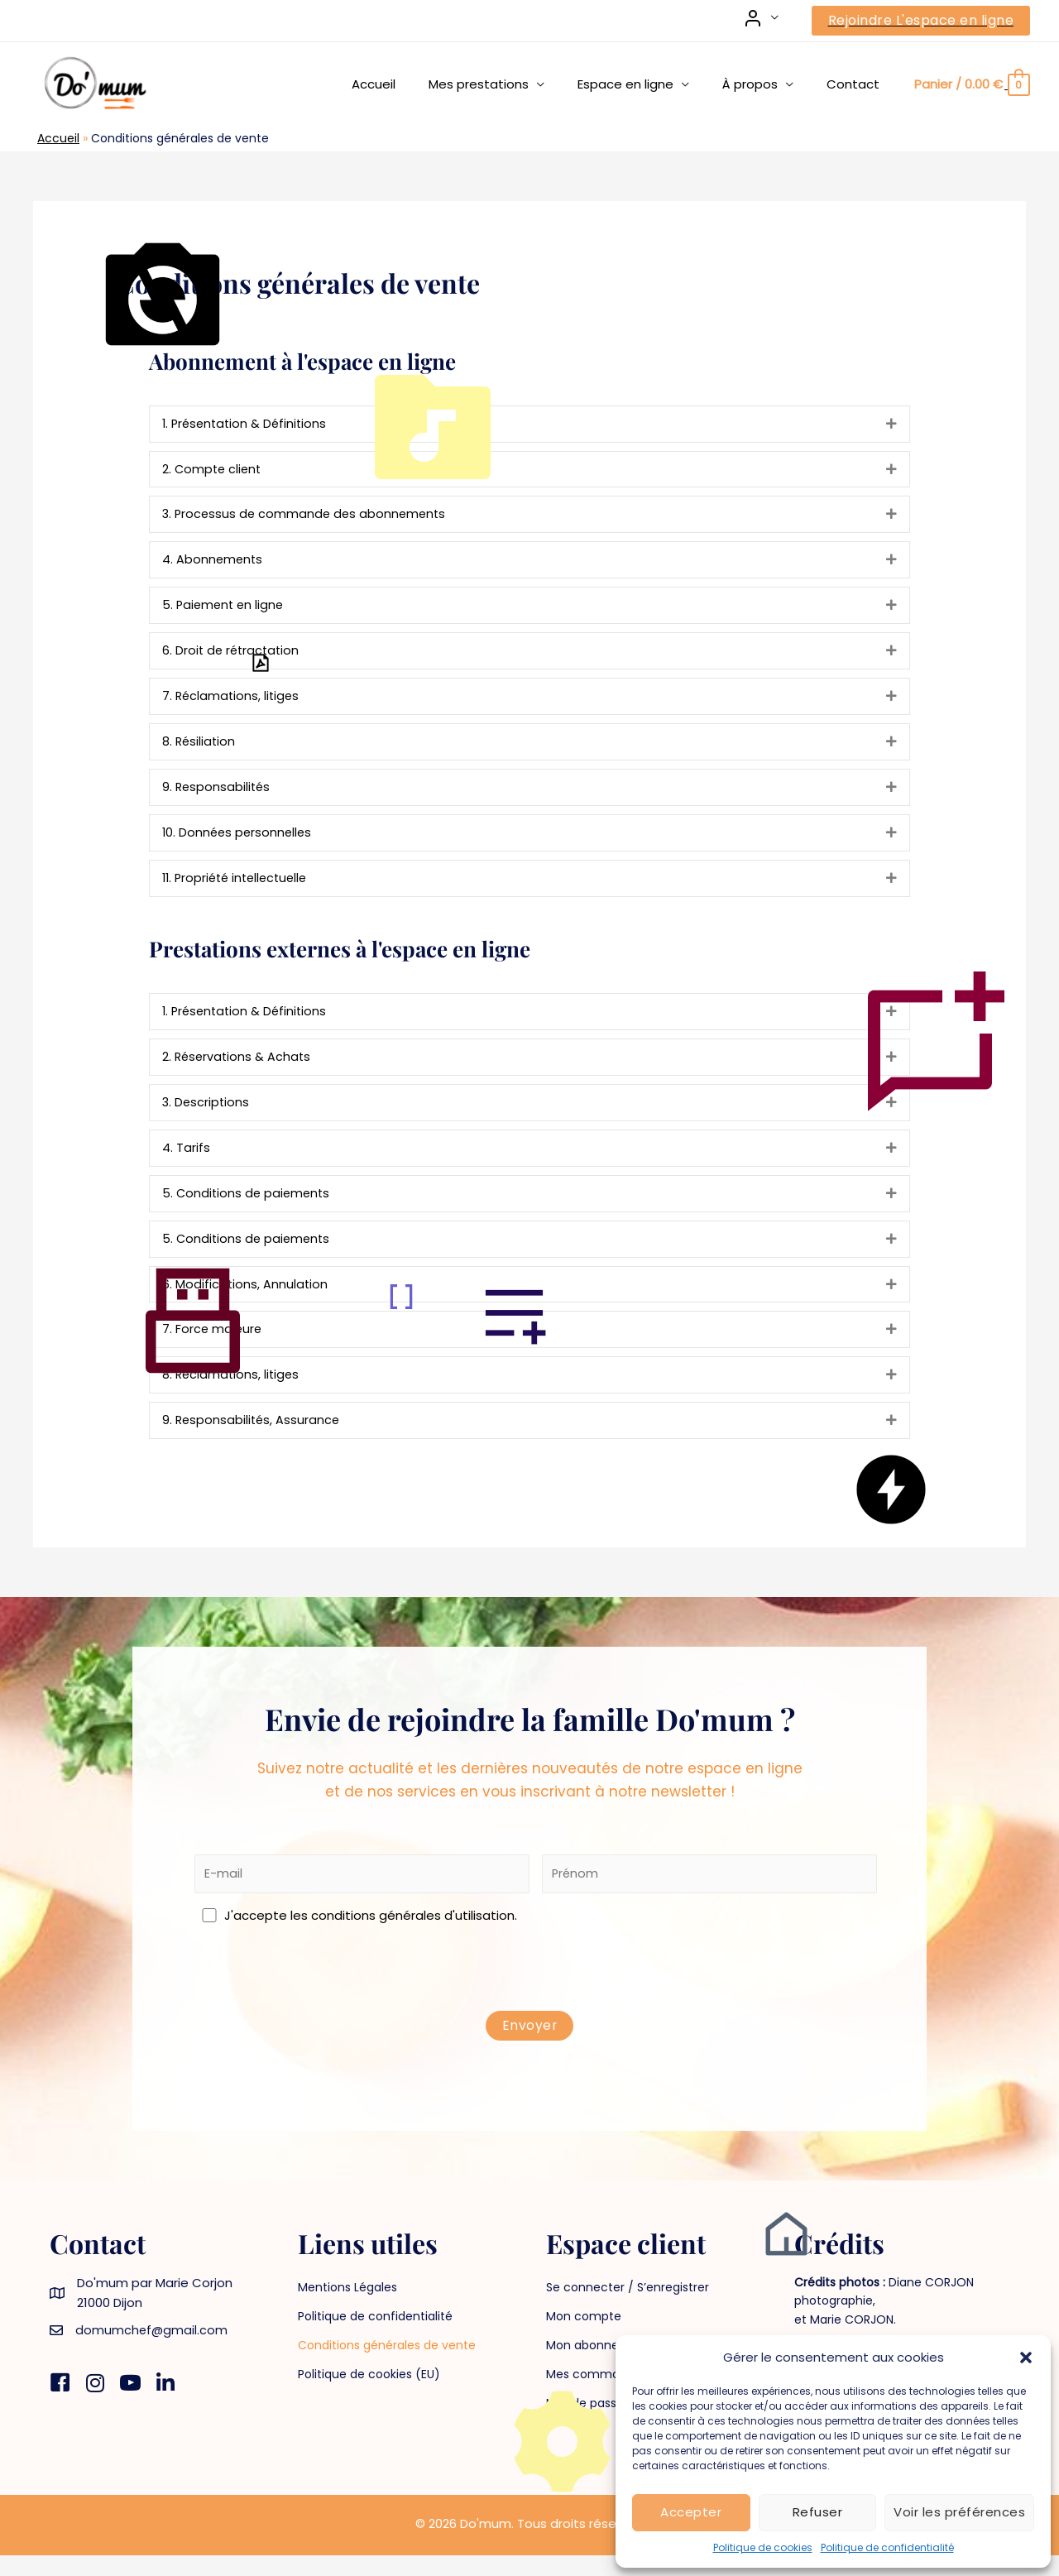 This screenshot has width=1059, height=2576. What do you see at coordinates (930, 1046) in the screenshot?
I see `start a new chat conversation` at bounding box center [930, 1046].